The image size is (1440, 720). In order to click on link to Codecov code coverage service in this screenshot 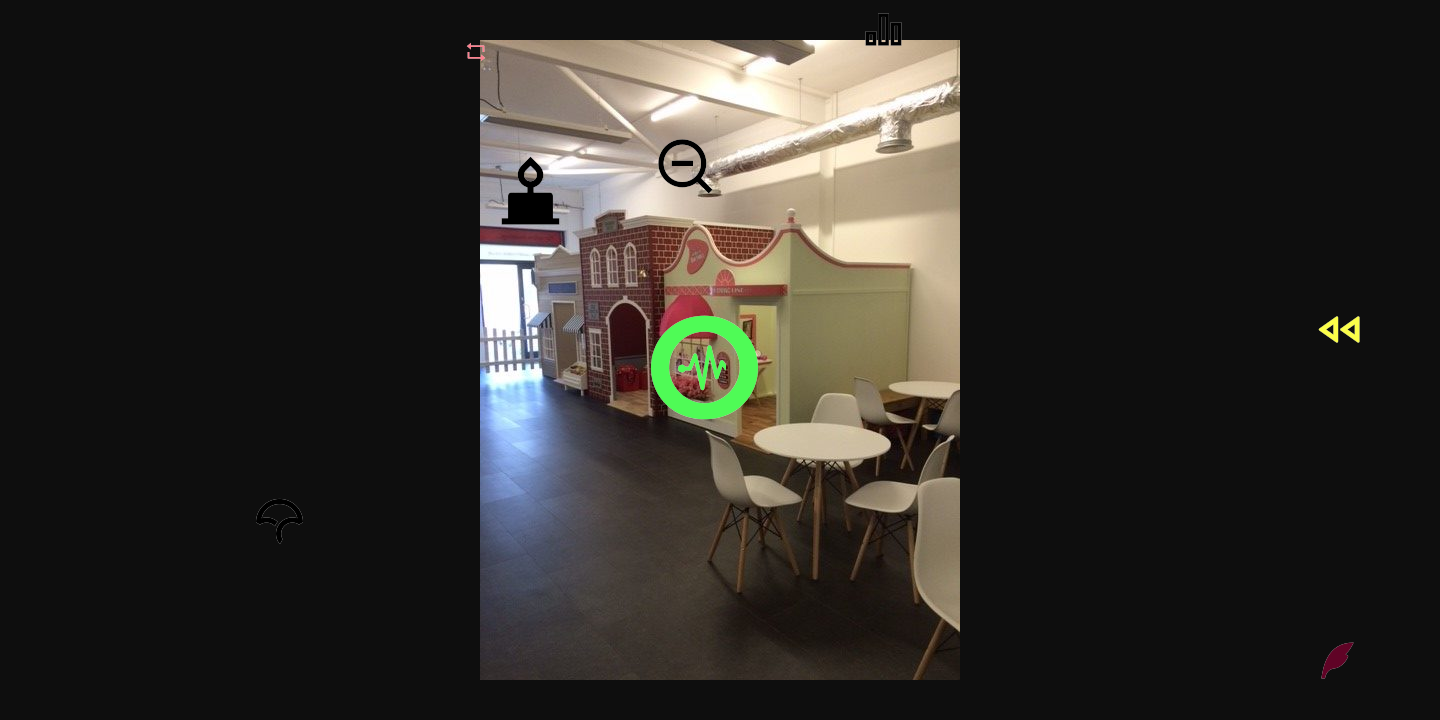, I will do `click(279, 521)`.